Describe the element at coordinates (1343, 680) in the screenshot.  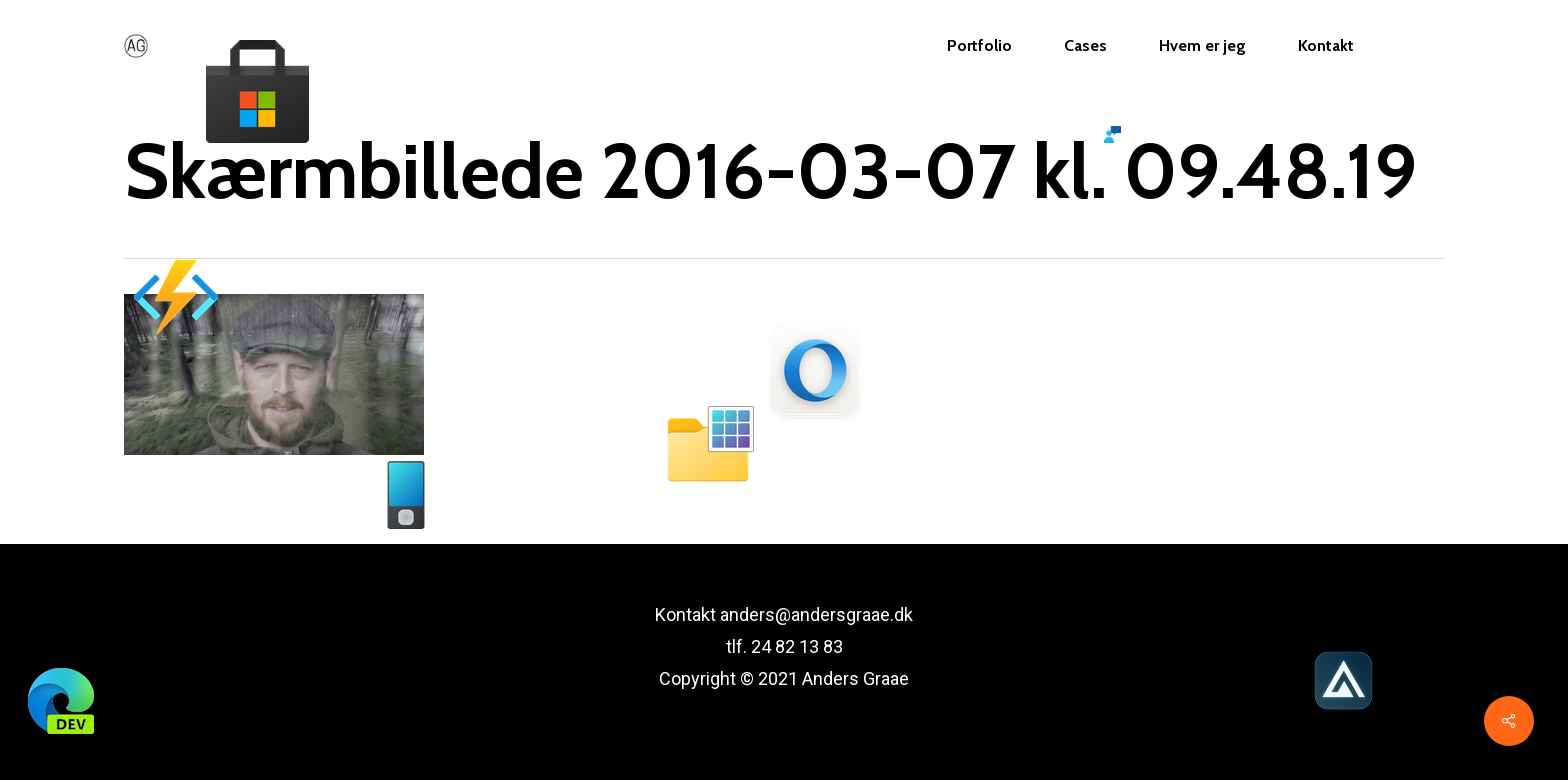
I see `open the autograph app` at that location.